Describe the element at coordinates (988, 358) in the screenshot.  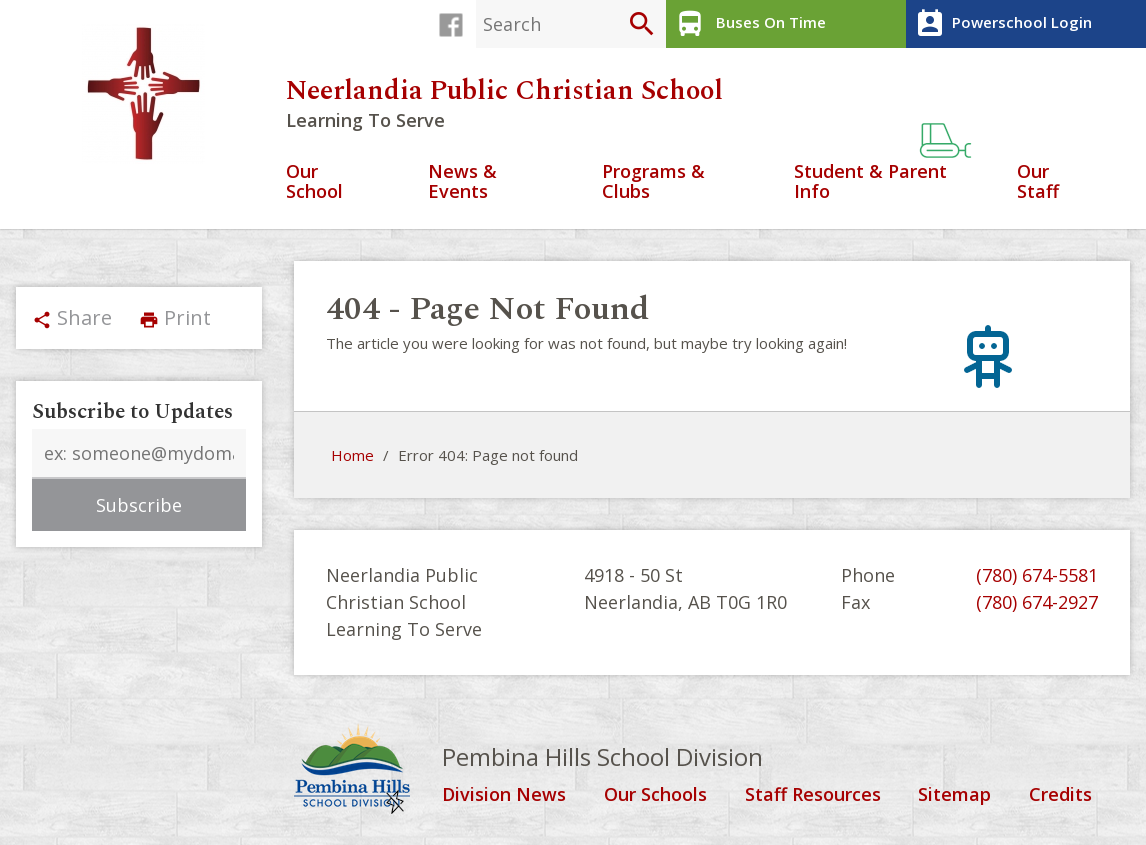
I see `access AI assistant or chatbot` at that location.